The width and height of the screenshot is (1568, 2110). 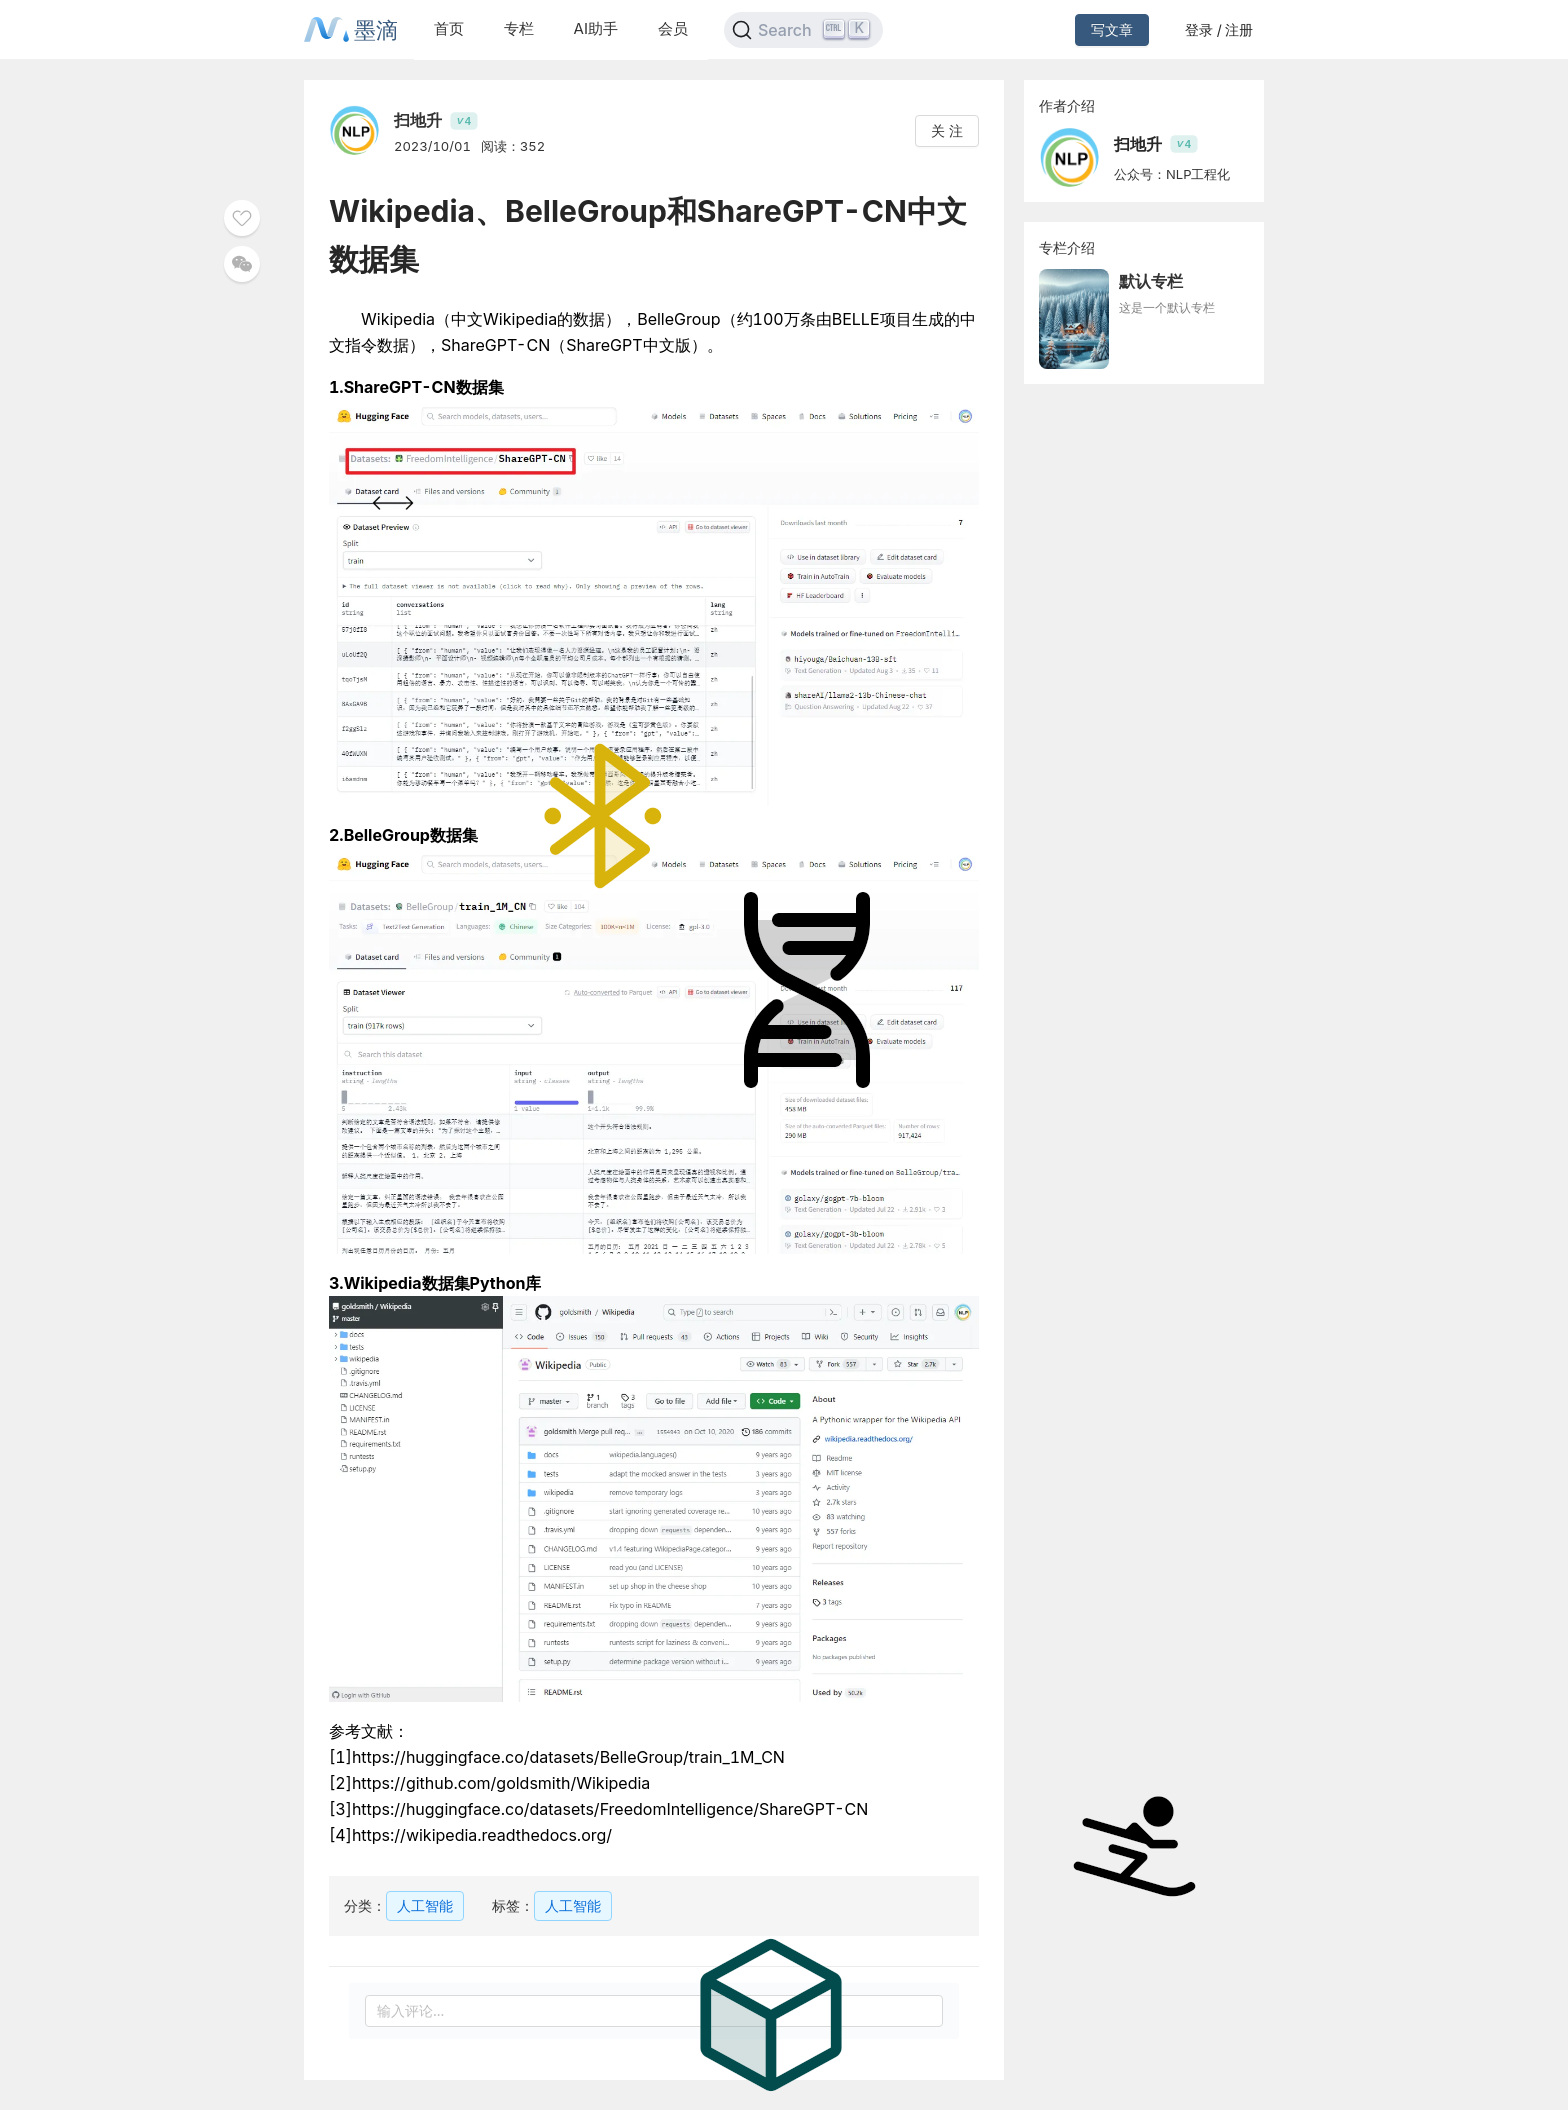 I want to click on access genetics or DNA-related features, so click(x=807, y=990).